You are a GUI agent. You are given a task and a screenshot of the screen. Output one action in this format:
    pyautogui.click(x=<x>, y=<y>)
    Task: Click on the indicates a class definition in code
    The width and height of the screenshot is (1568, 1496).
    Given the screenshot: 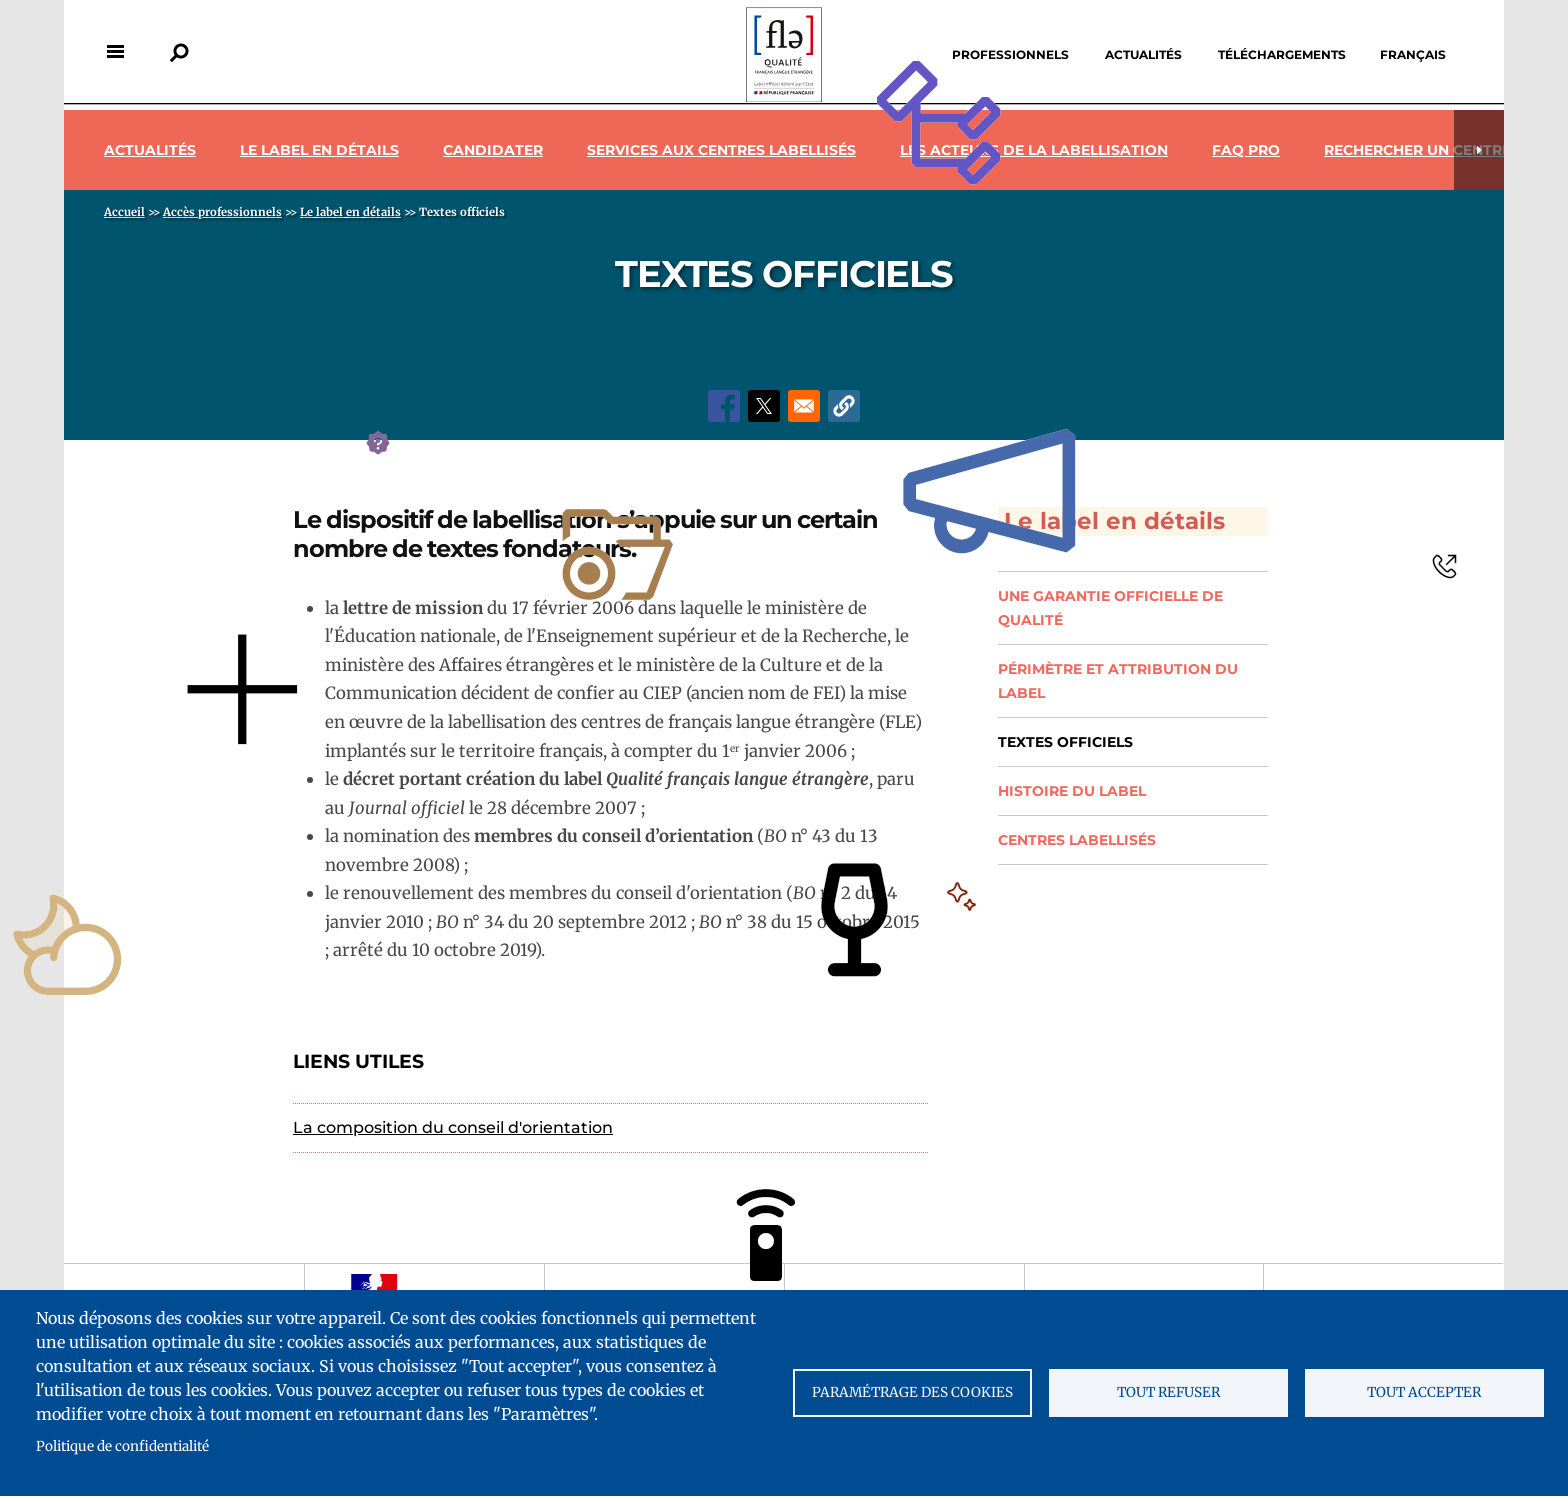 What is the action you would take?
    pyautogui.click(x=940, y=124)
    